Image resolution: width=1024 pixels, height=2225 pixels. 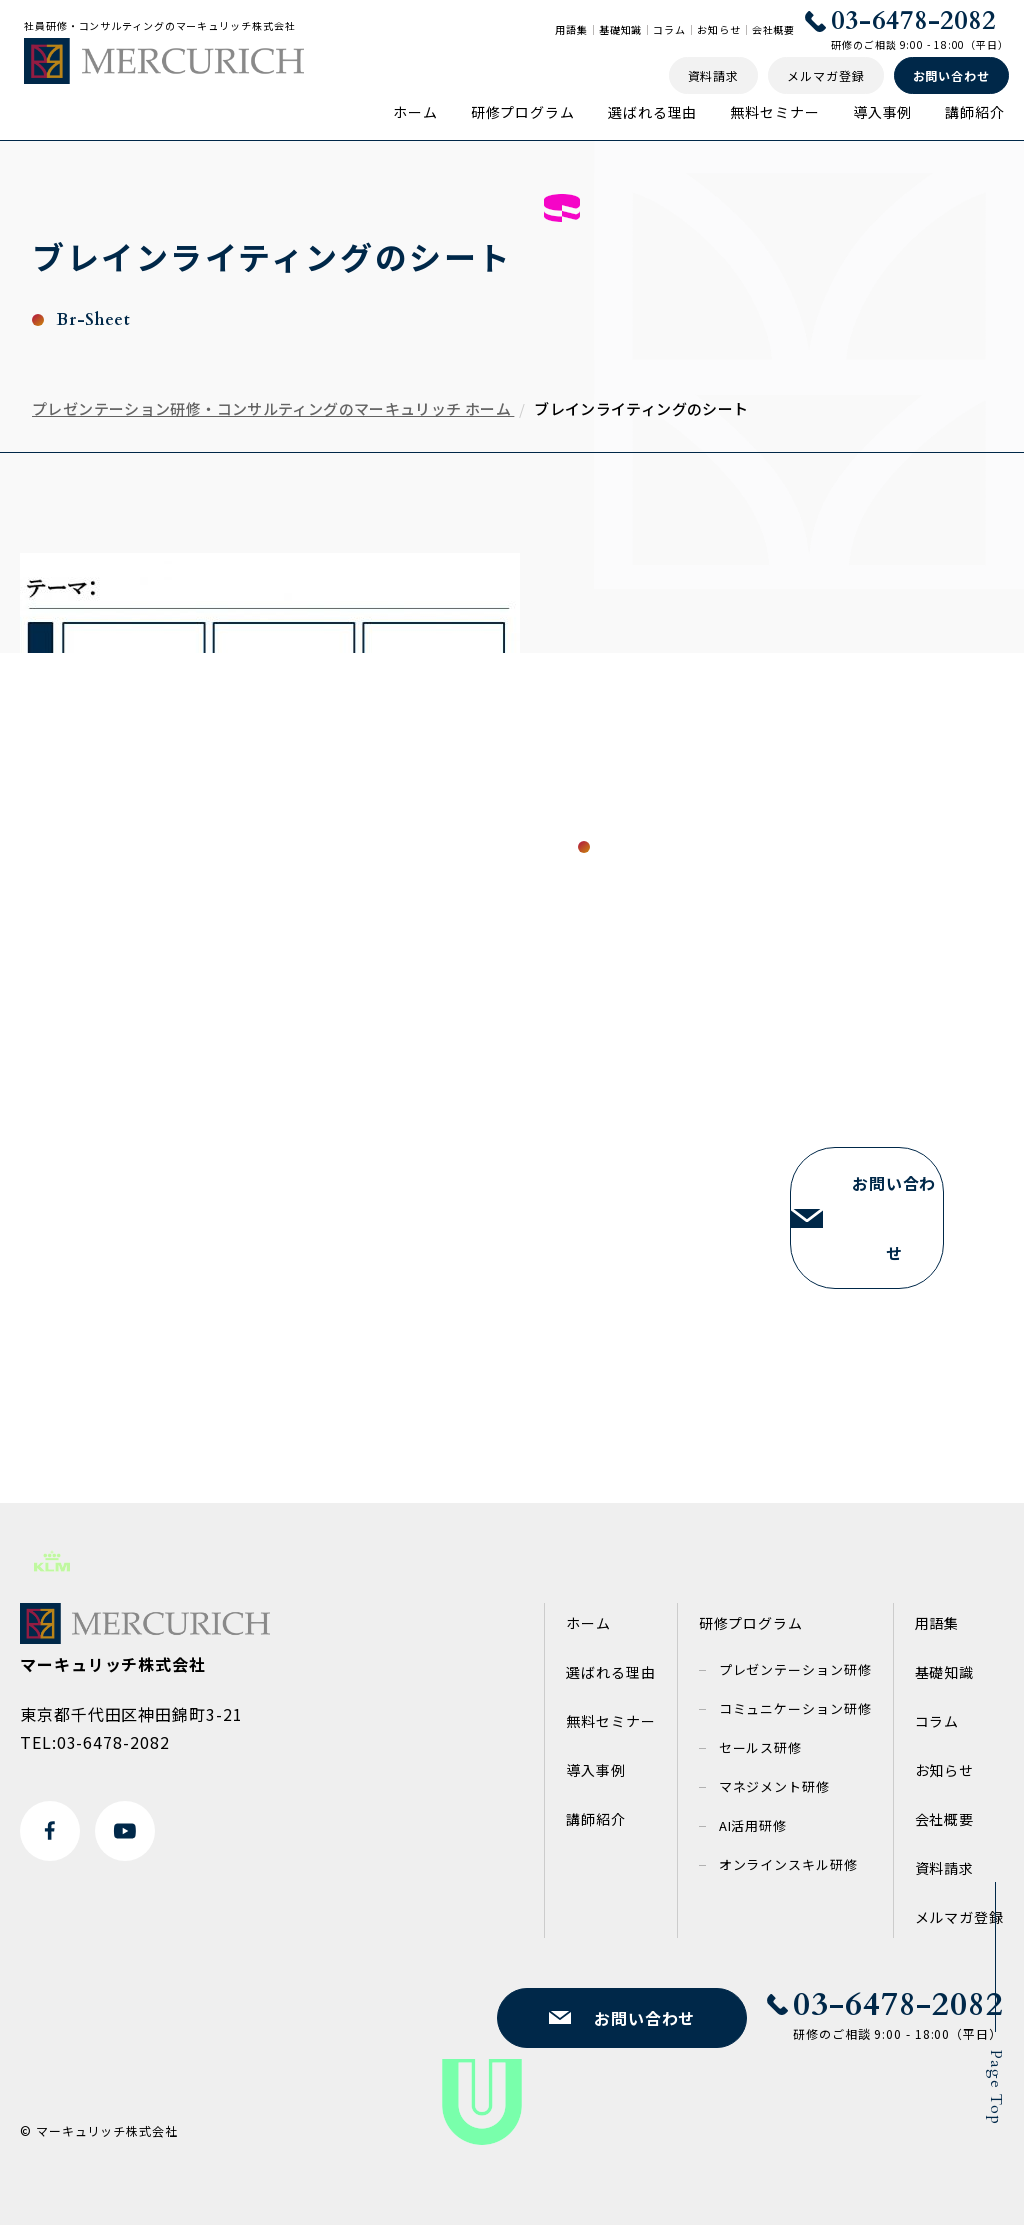 I want to click on CakePHP framework logo, so click(x=562, y=208).